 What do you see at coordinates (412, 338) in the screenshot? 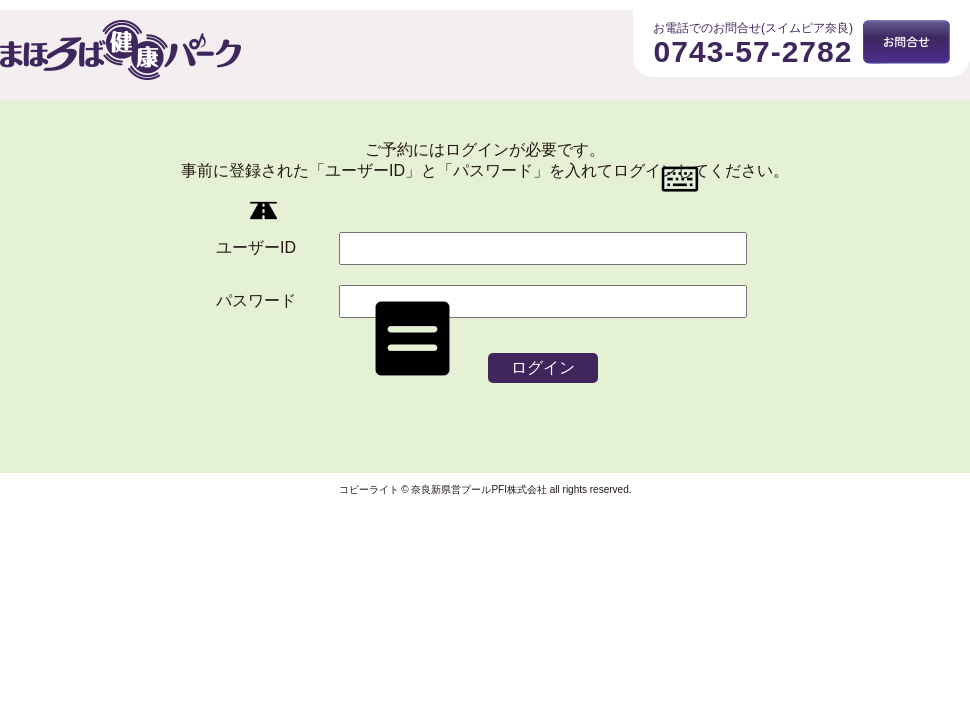
I see `indicates equality or comparison between values` at bounding box center [412, 338].